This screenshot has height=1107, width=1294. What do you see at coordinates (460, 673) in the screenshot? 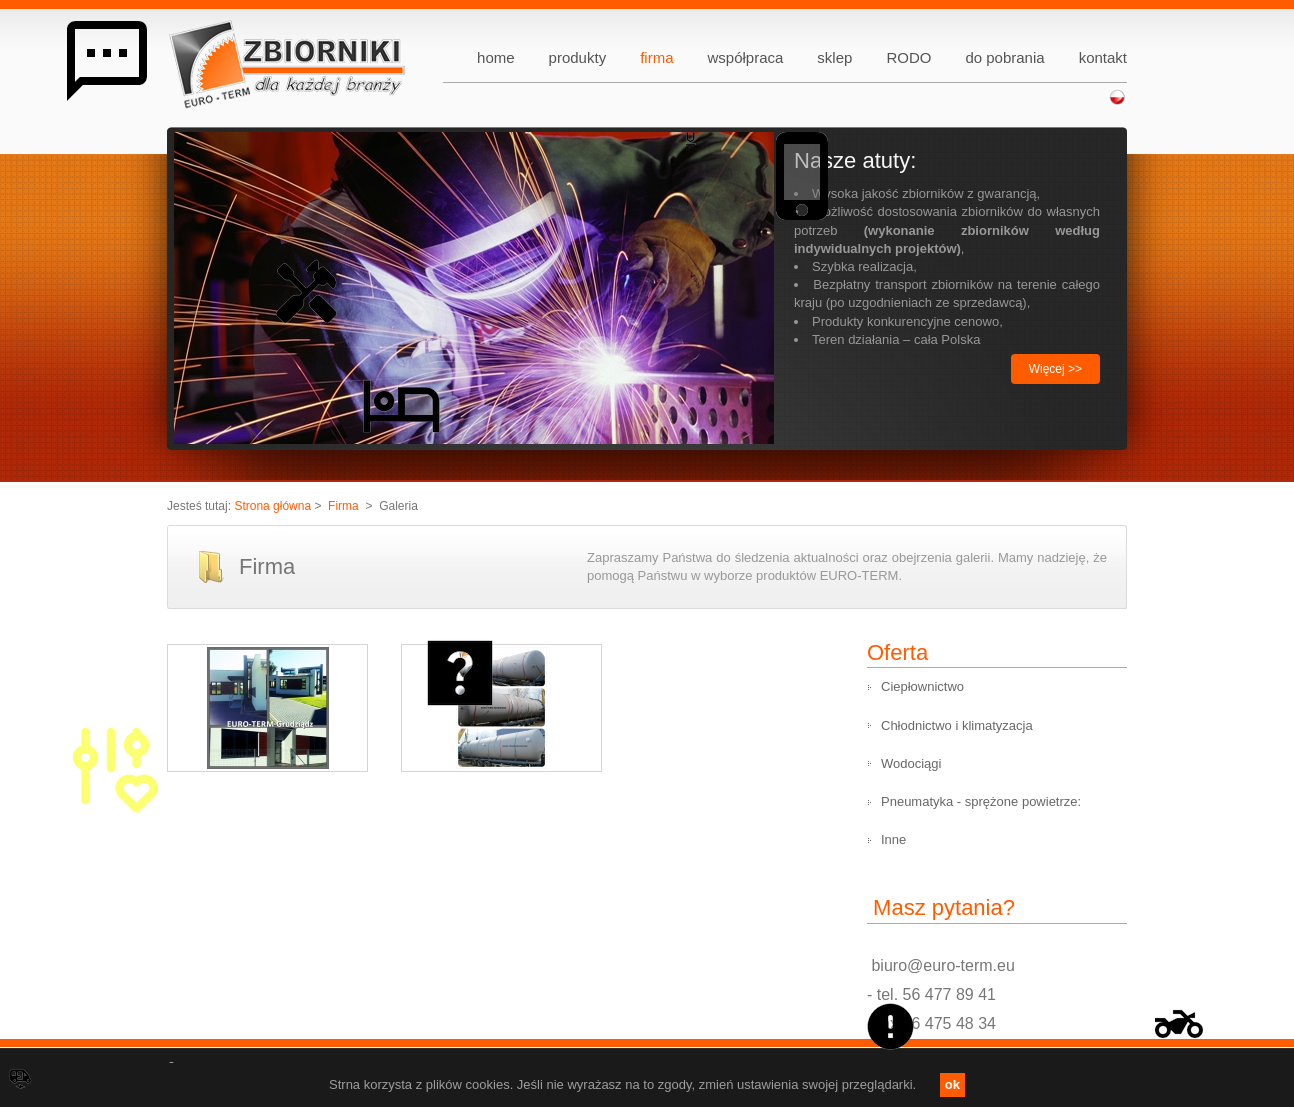
I see `access help center or support resources` at bounding box center [460, 673].